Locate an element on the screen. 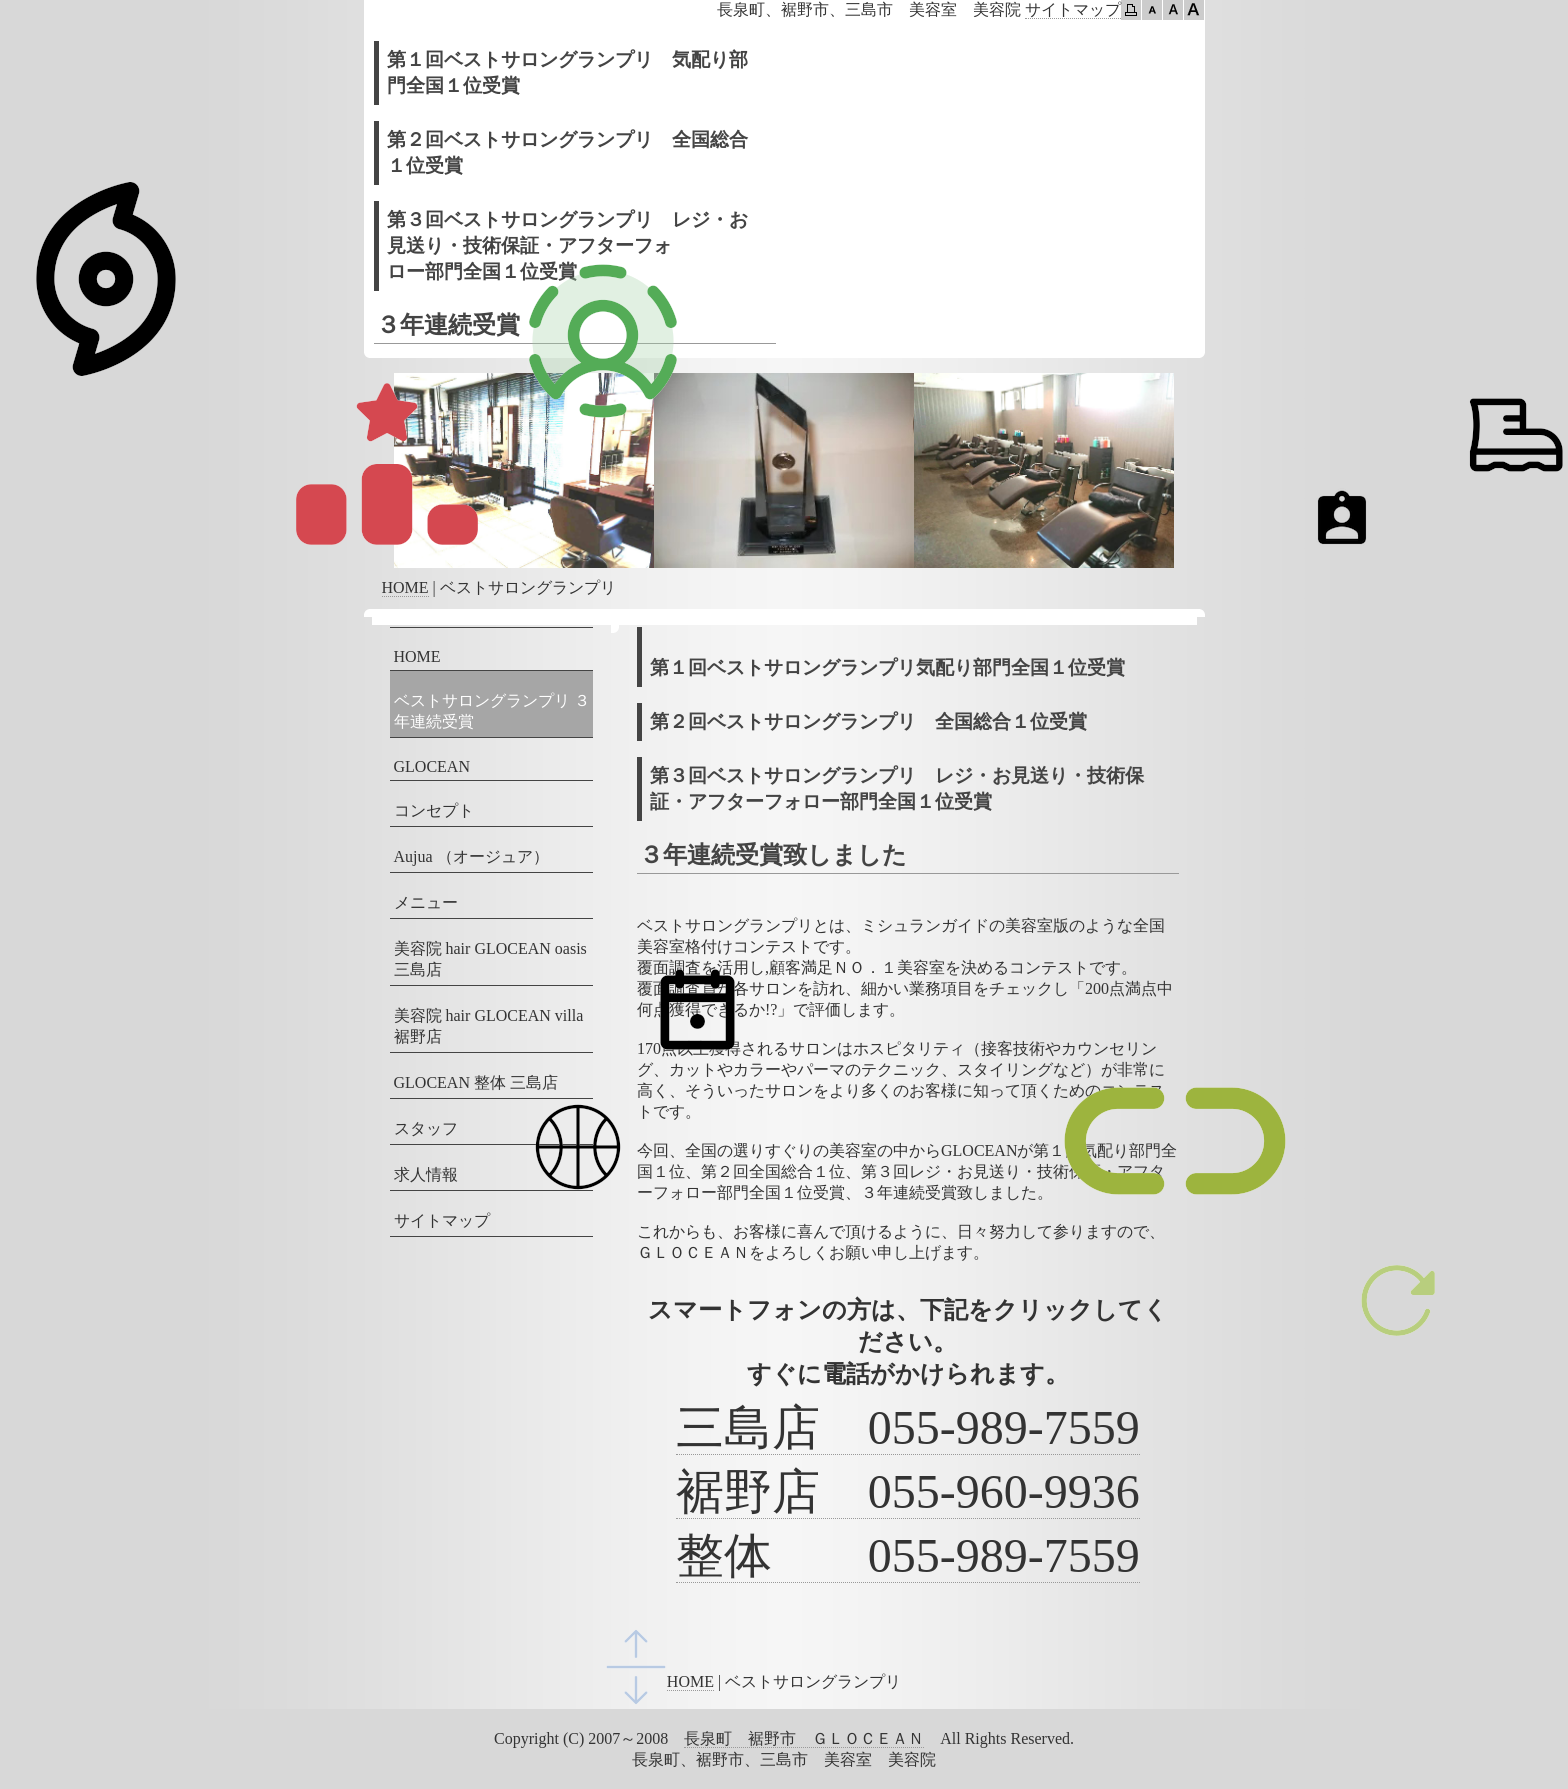  view leaderboard rankings is located at coordinates (387, 464).